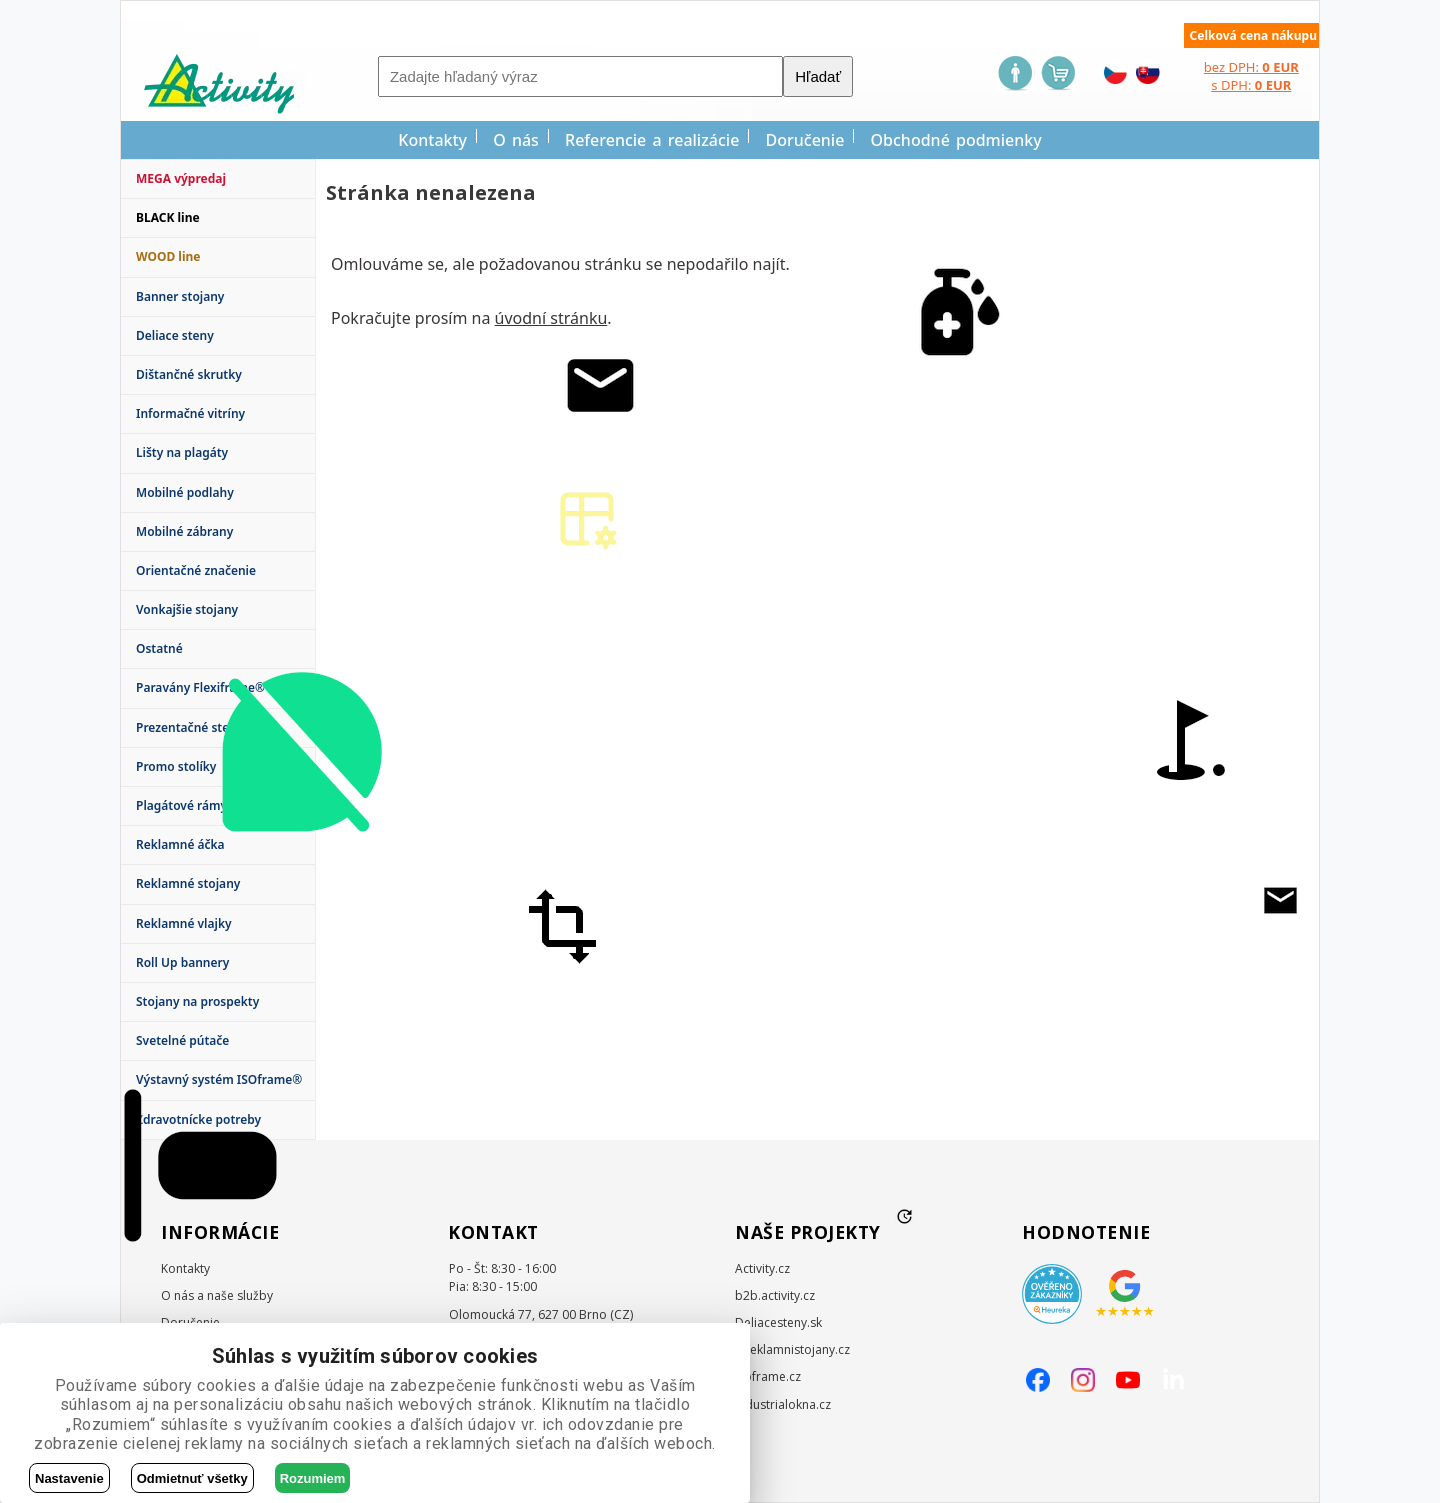 This screenshot has width=1440, height=1503. I want to click on access hand sanitizer station information, so click(956, 312).